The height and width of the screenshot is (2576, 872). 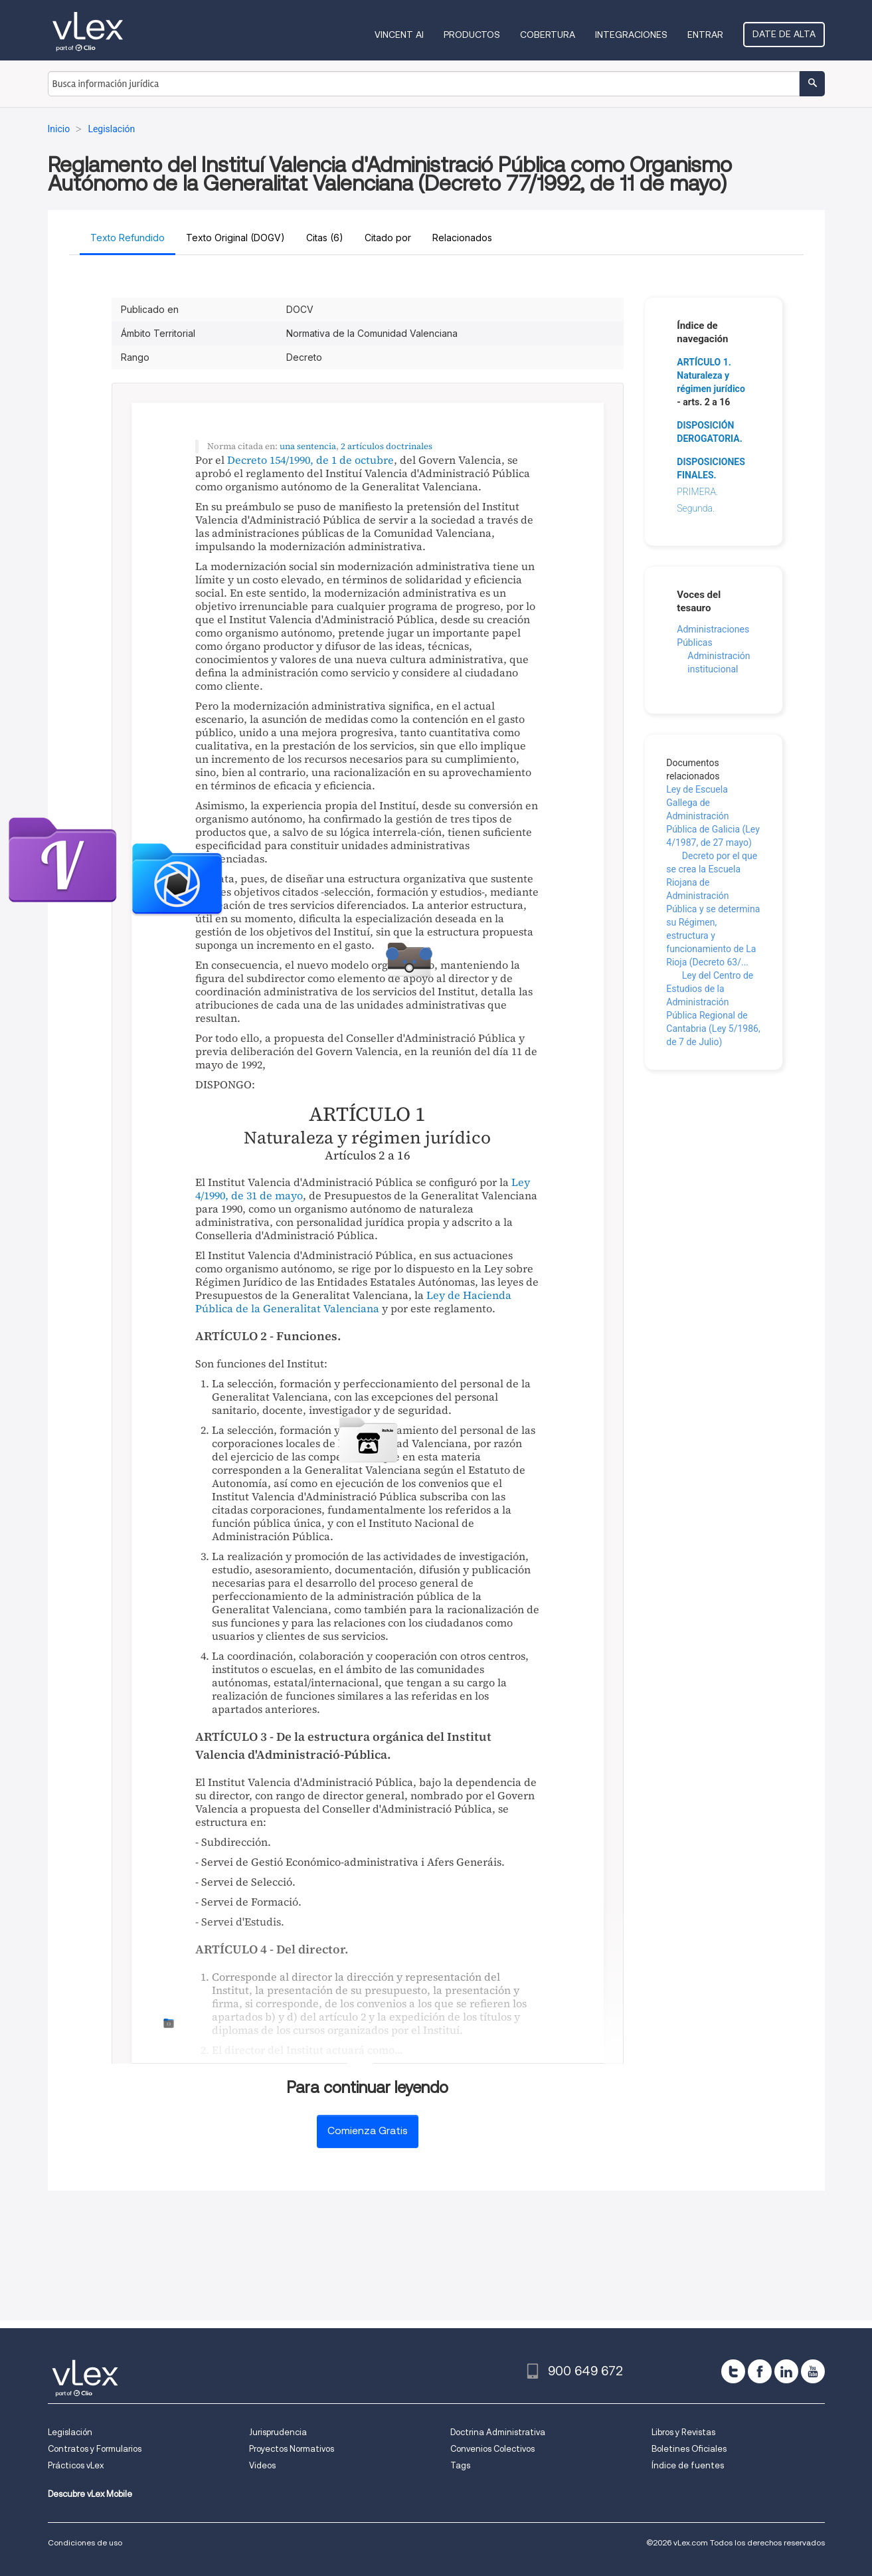 What do you see at coordinates (177, 881) in the screenshot?
I see `open keyshot project files folder` at bounding box center [177, 881].